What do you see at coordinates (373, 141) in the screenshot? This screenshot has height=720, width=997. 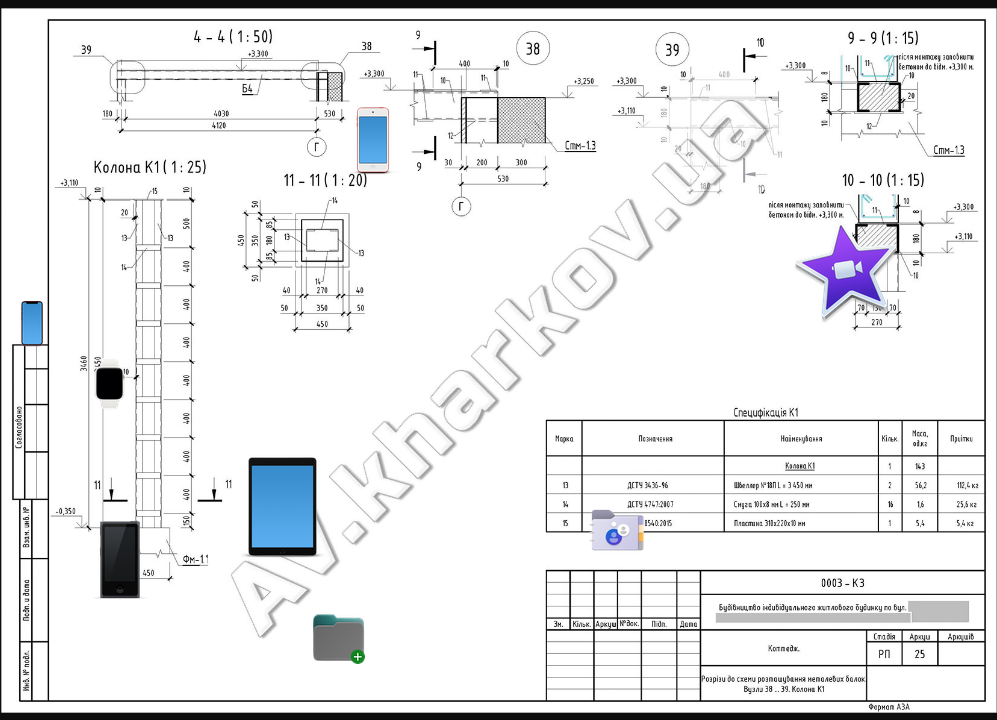 I see `iPod Touch device connected` at bounding box center [373, 141].